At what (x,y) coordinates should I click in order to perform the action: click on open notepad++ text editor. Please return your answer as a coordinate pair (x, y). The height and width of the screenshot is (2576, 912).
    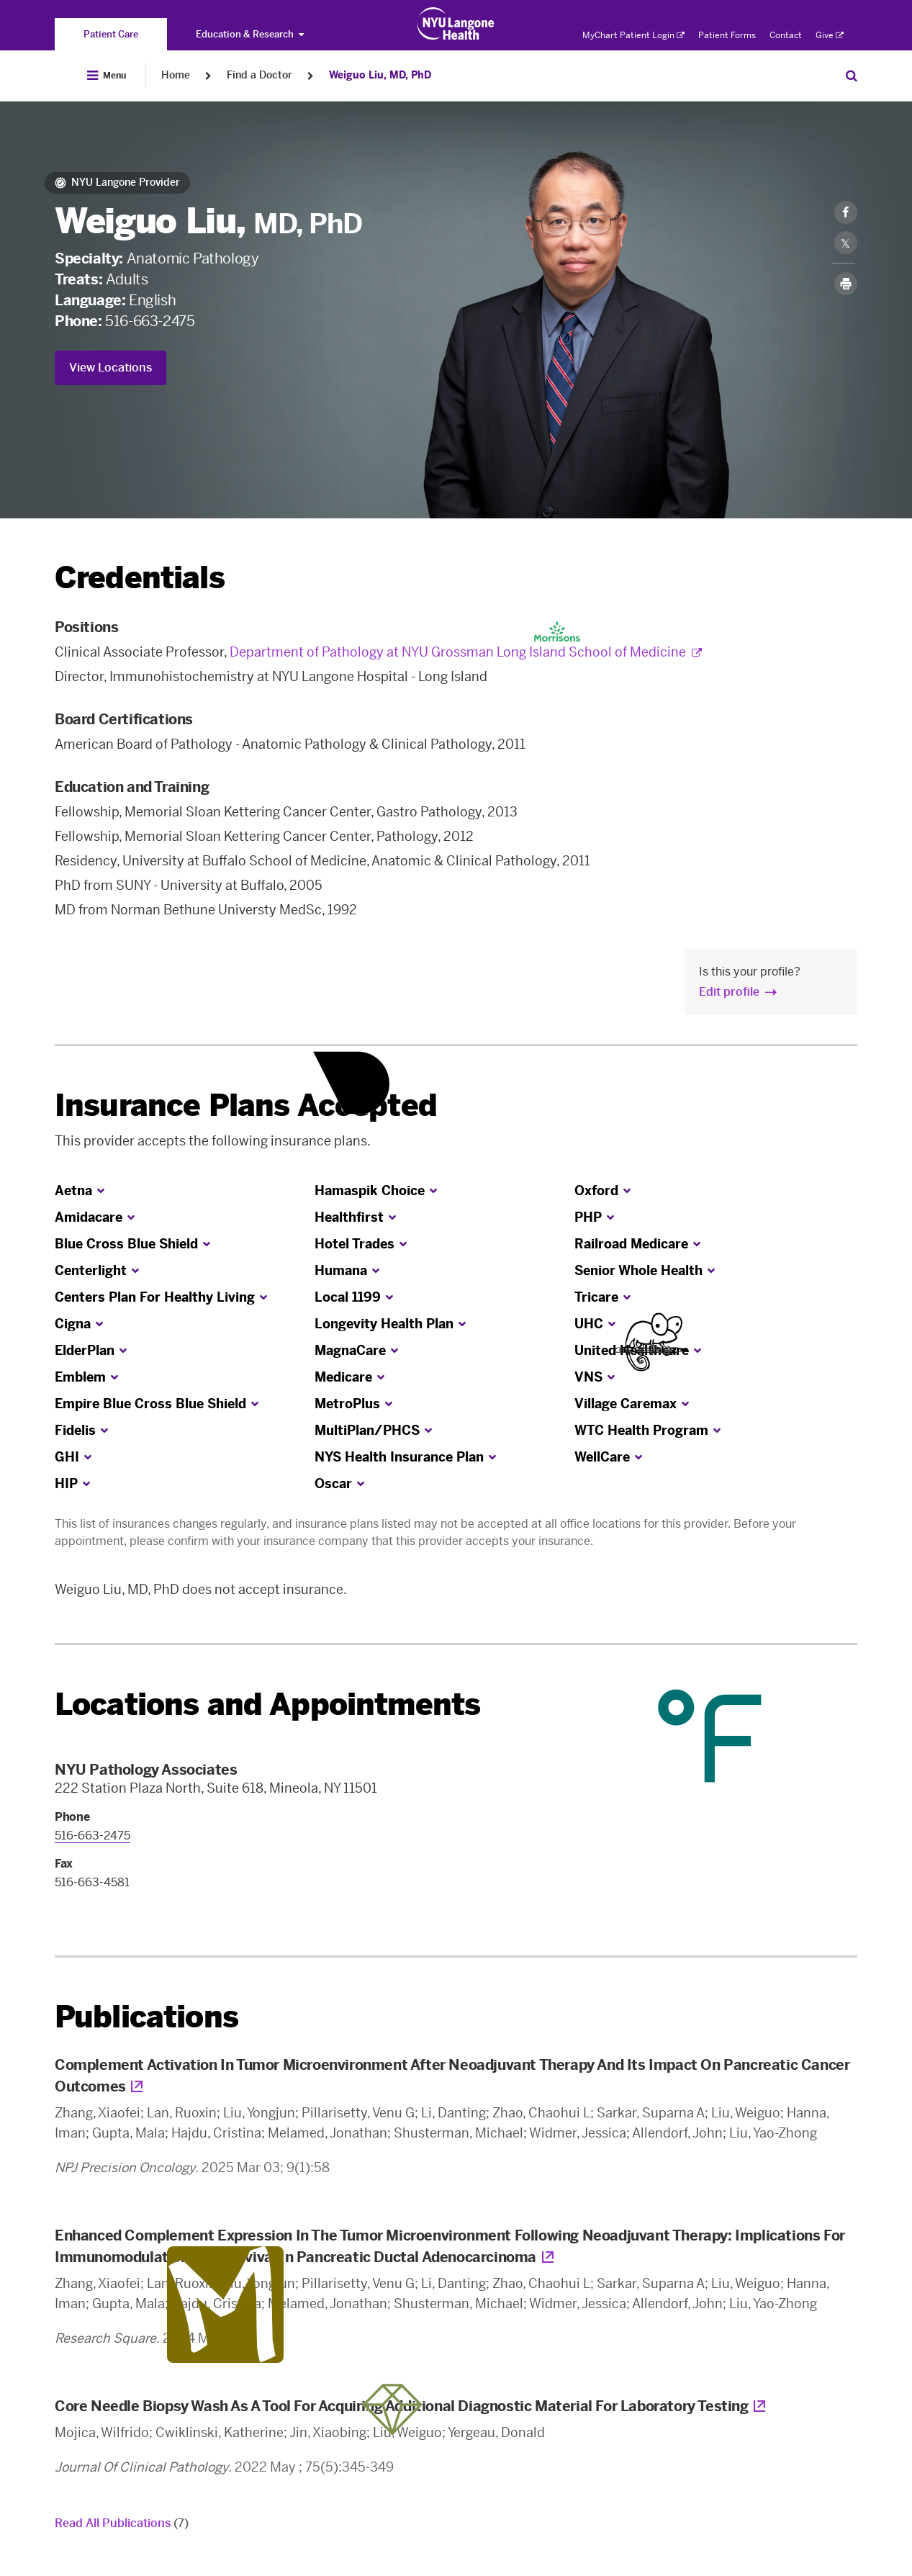
    Looking at the image, I should click on (651, 1342).